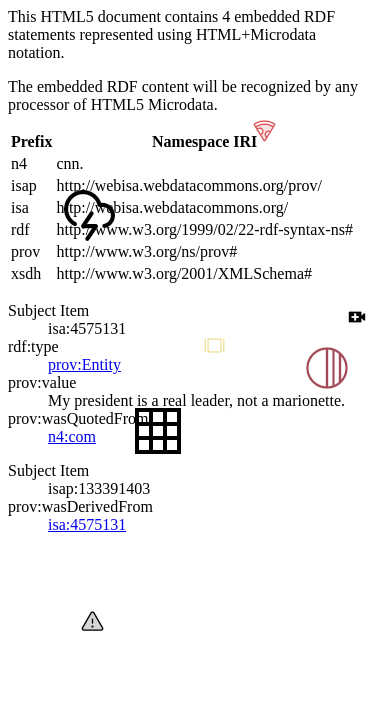  I want to click on start a new video call, so click(357, 317).